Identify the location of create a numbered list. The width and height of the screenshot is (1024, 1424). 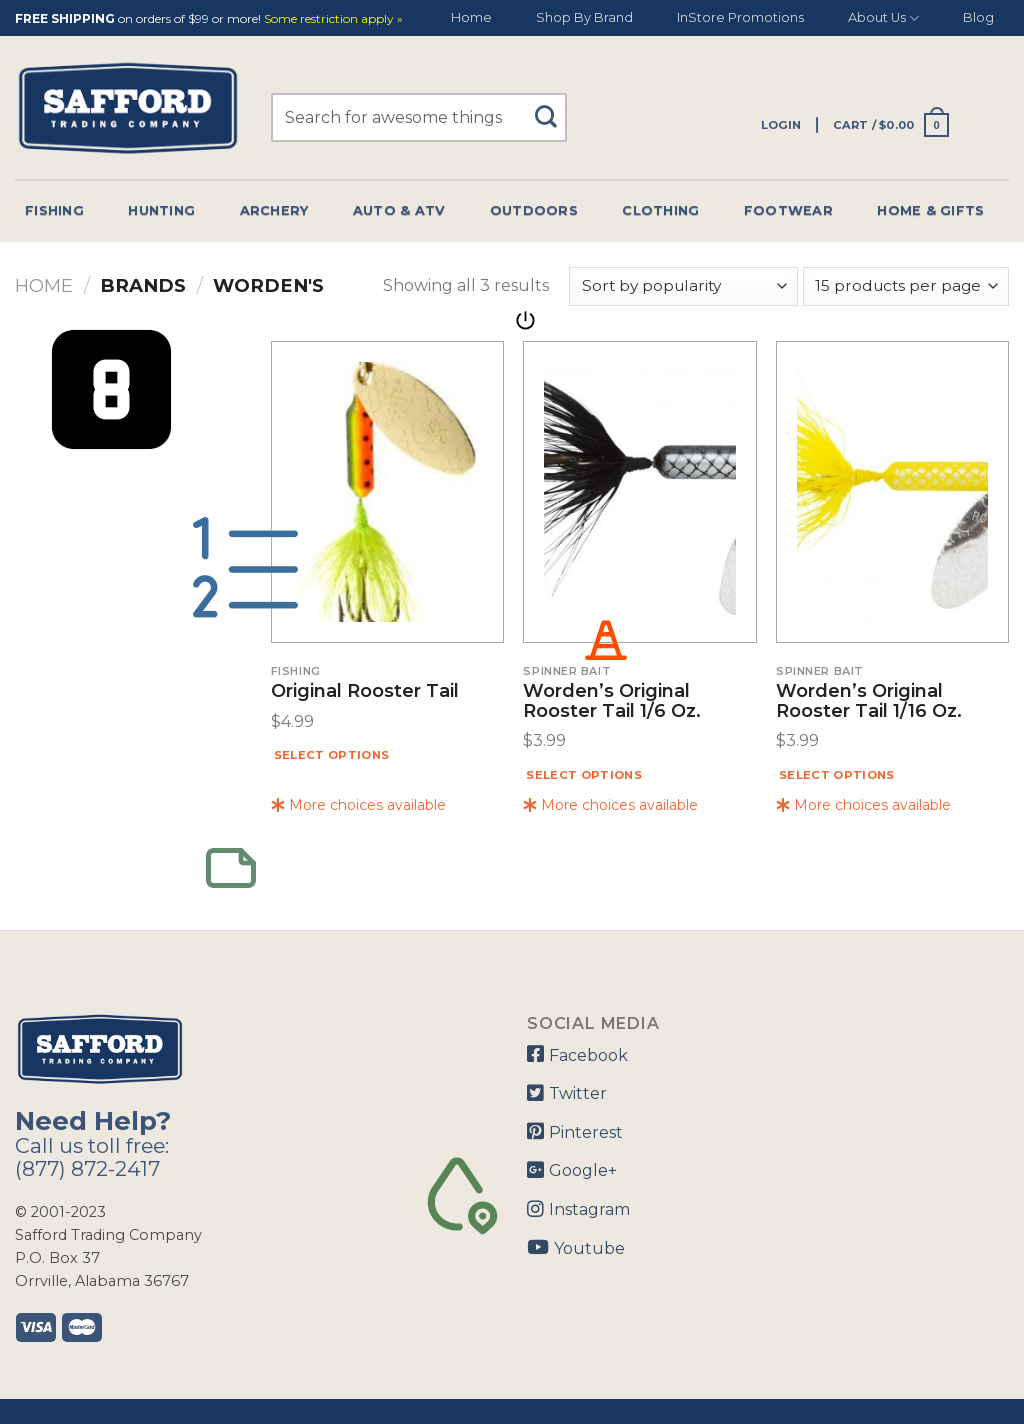
(245, 569).